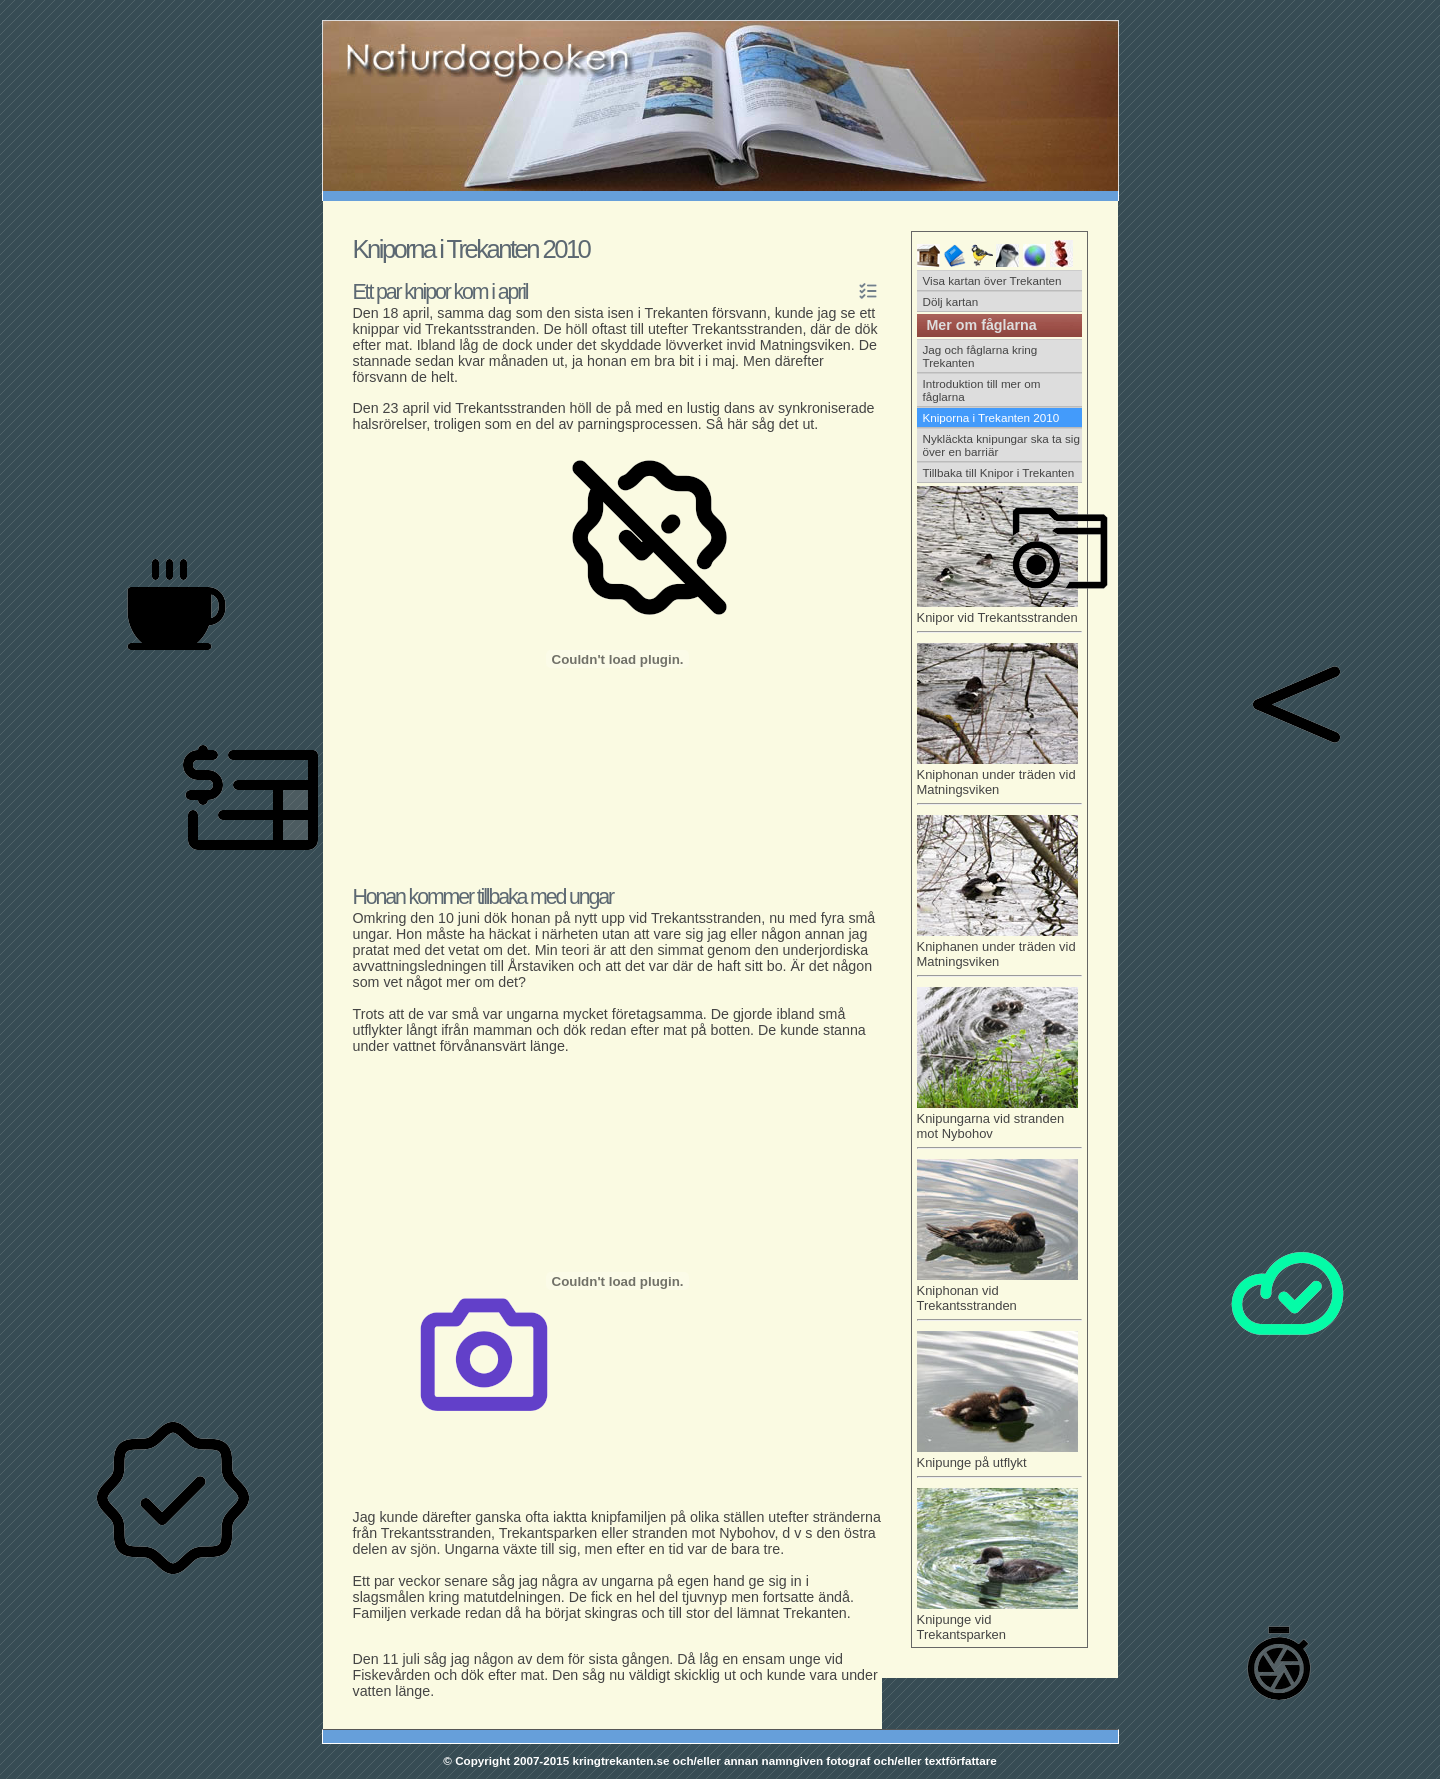 The image size is (1440, 1779). What do you see at coordinates (253, 800) in the screenshot?
I see `view or manage invoices` at bounding box center [253, 800].